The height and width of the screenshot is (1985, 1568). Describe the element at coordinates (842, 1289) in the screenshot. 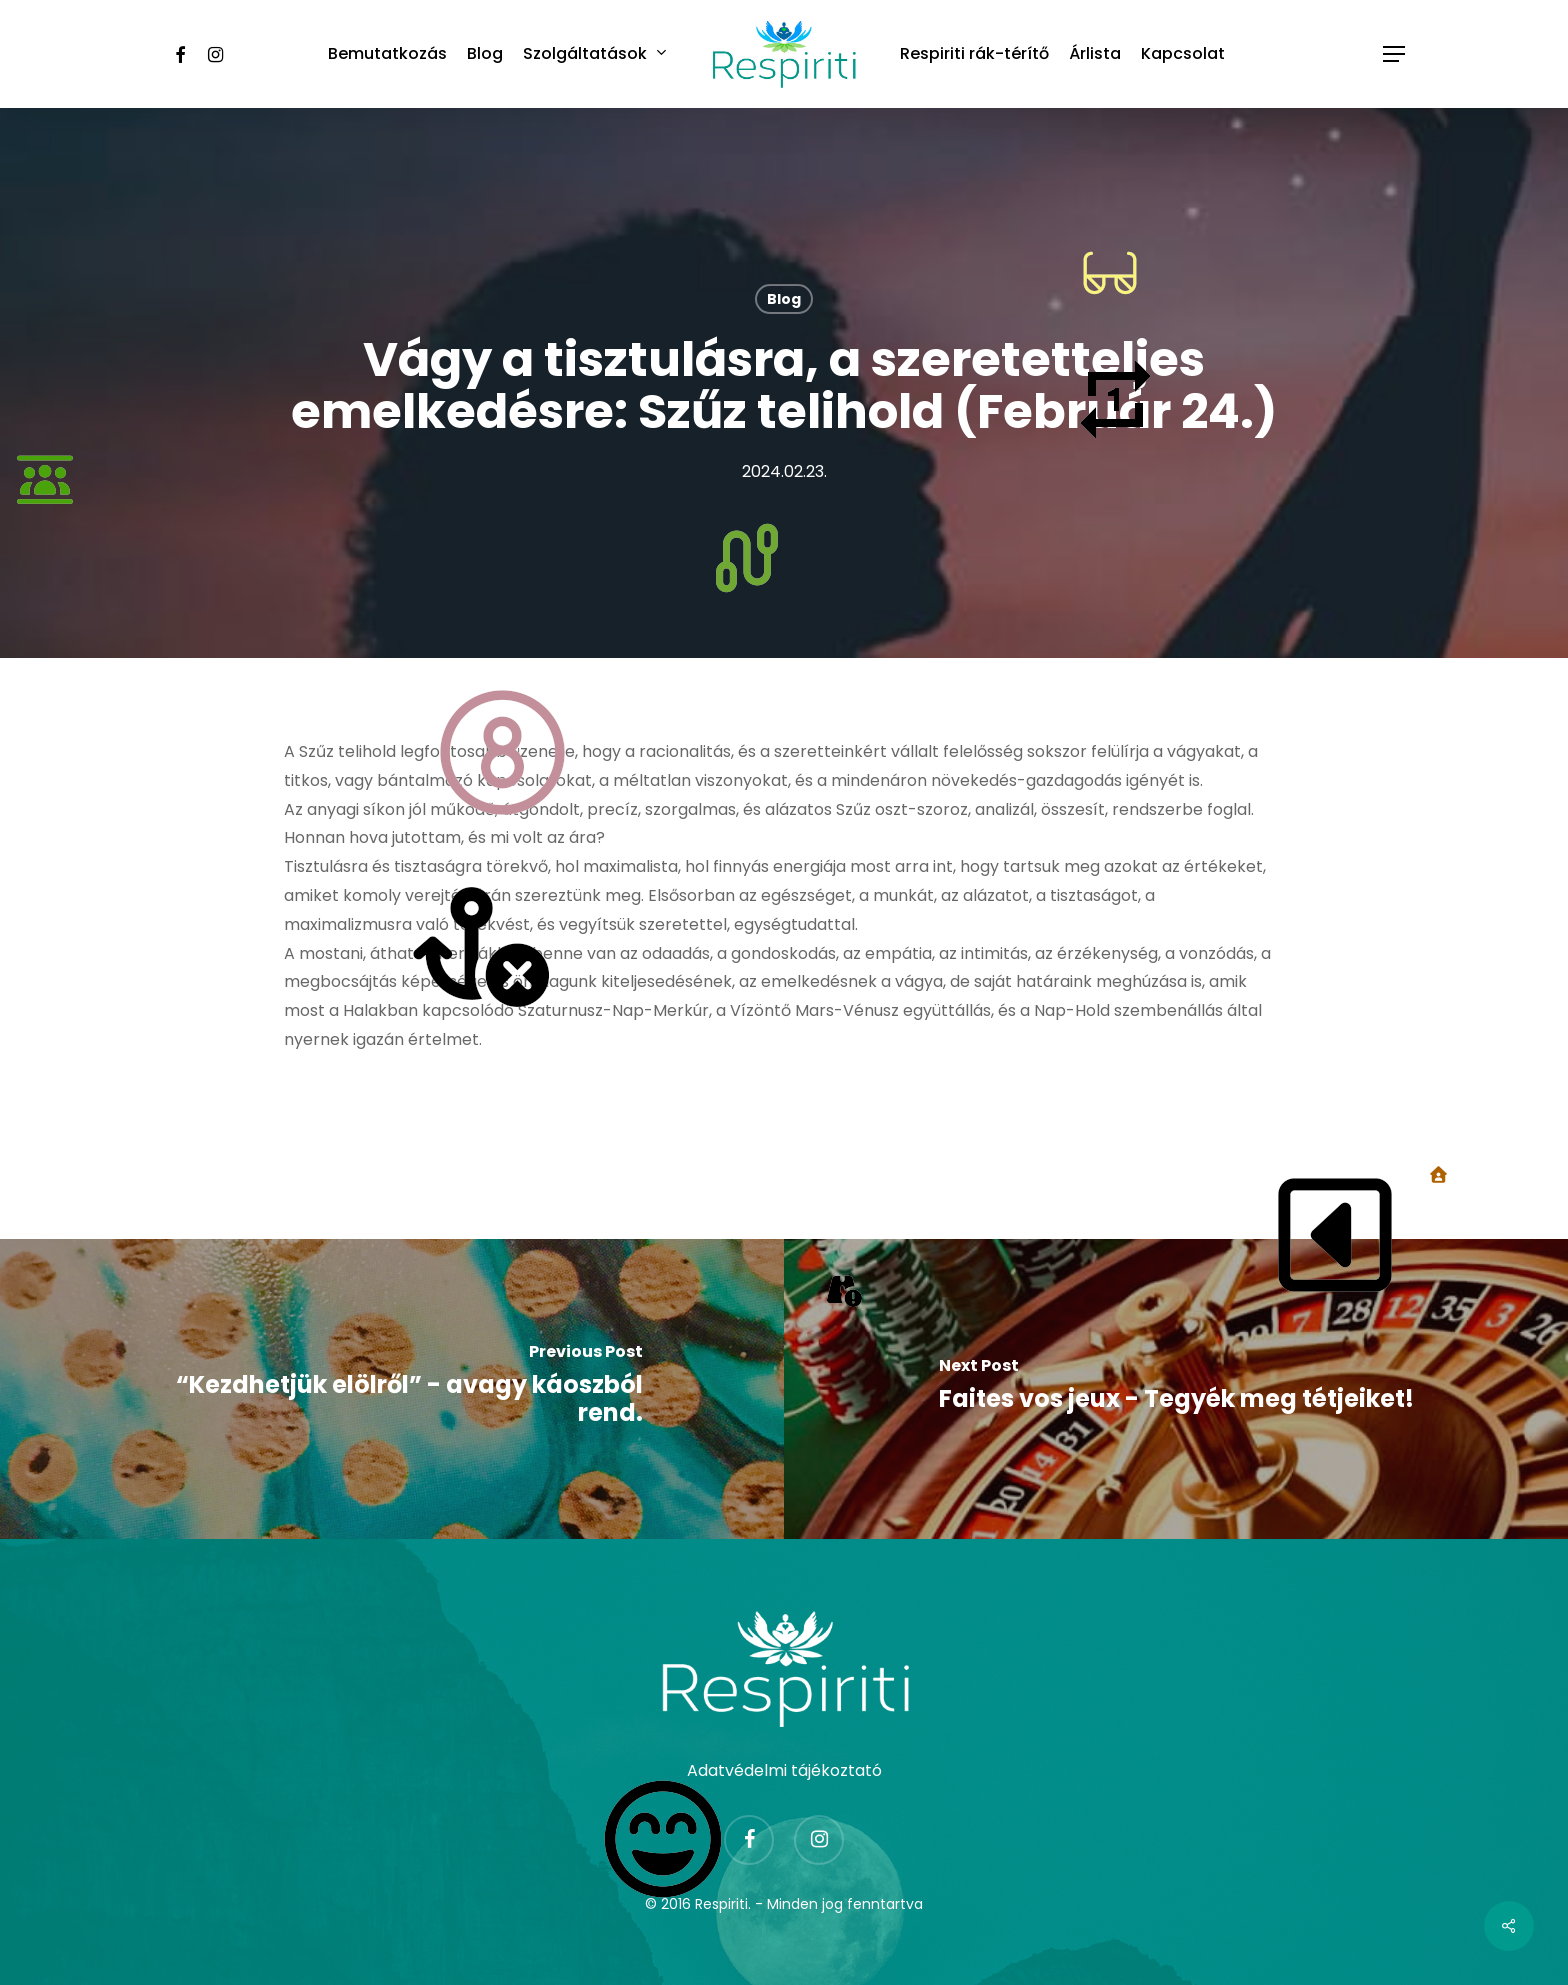

I see `road hazard or traffic warning ahead` at that location.